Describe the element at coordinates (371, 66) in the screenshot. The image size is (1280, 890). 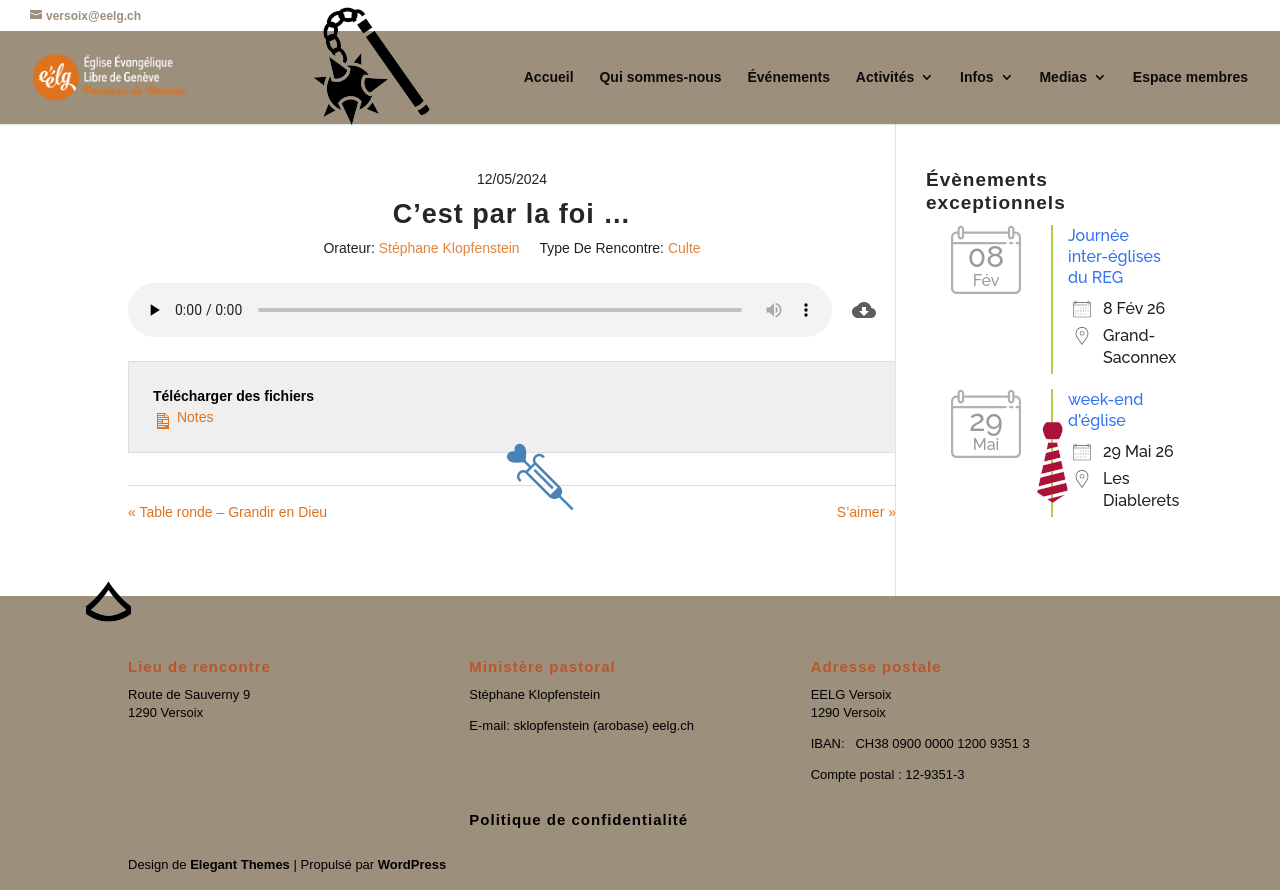
I see `select flail weapon in game inventory` at that location.